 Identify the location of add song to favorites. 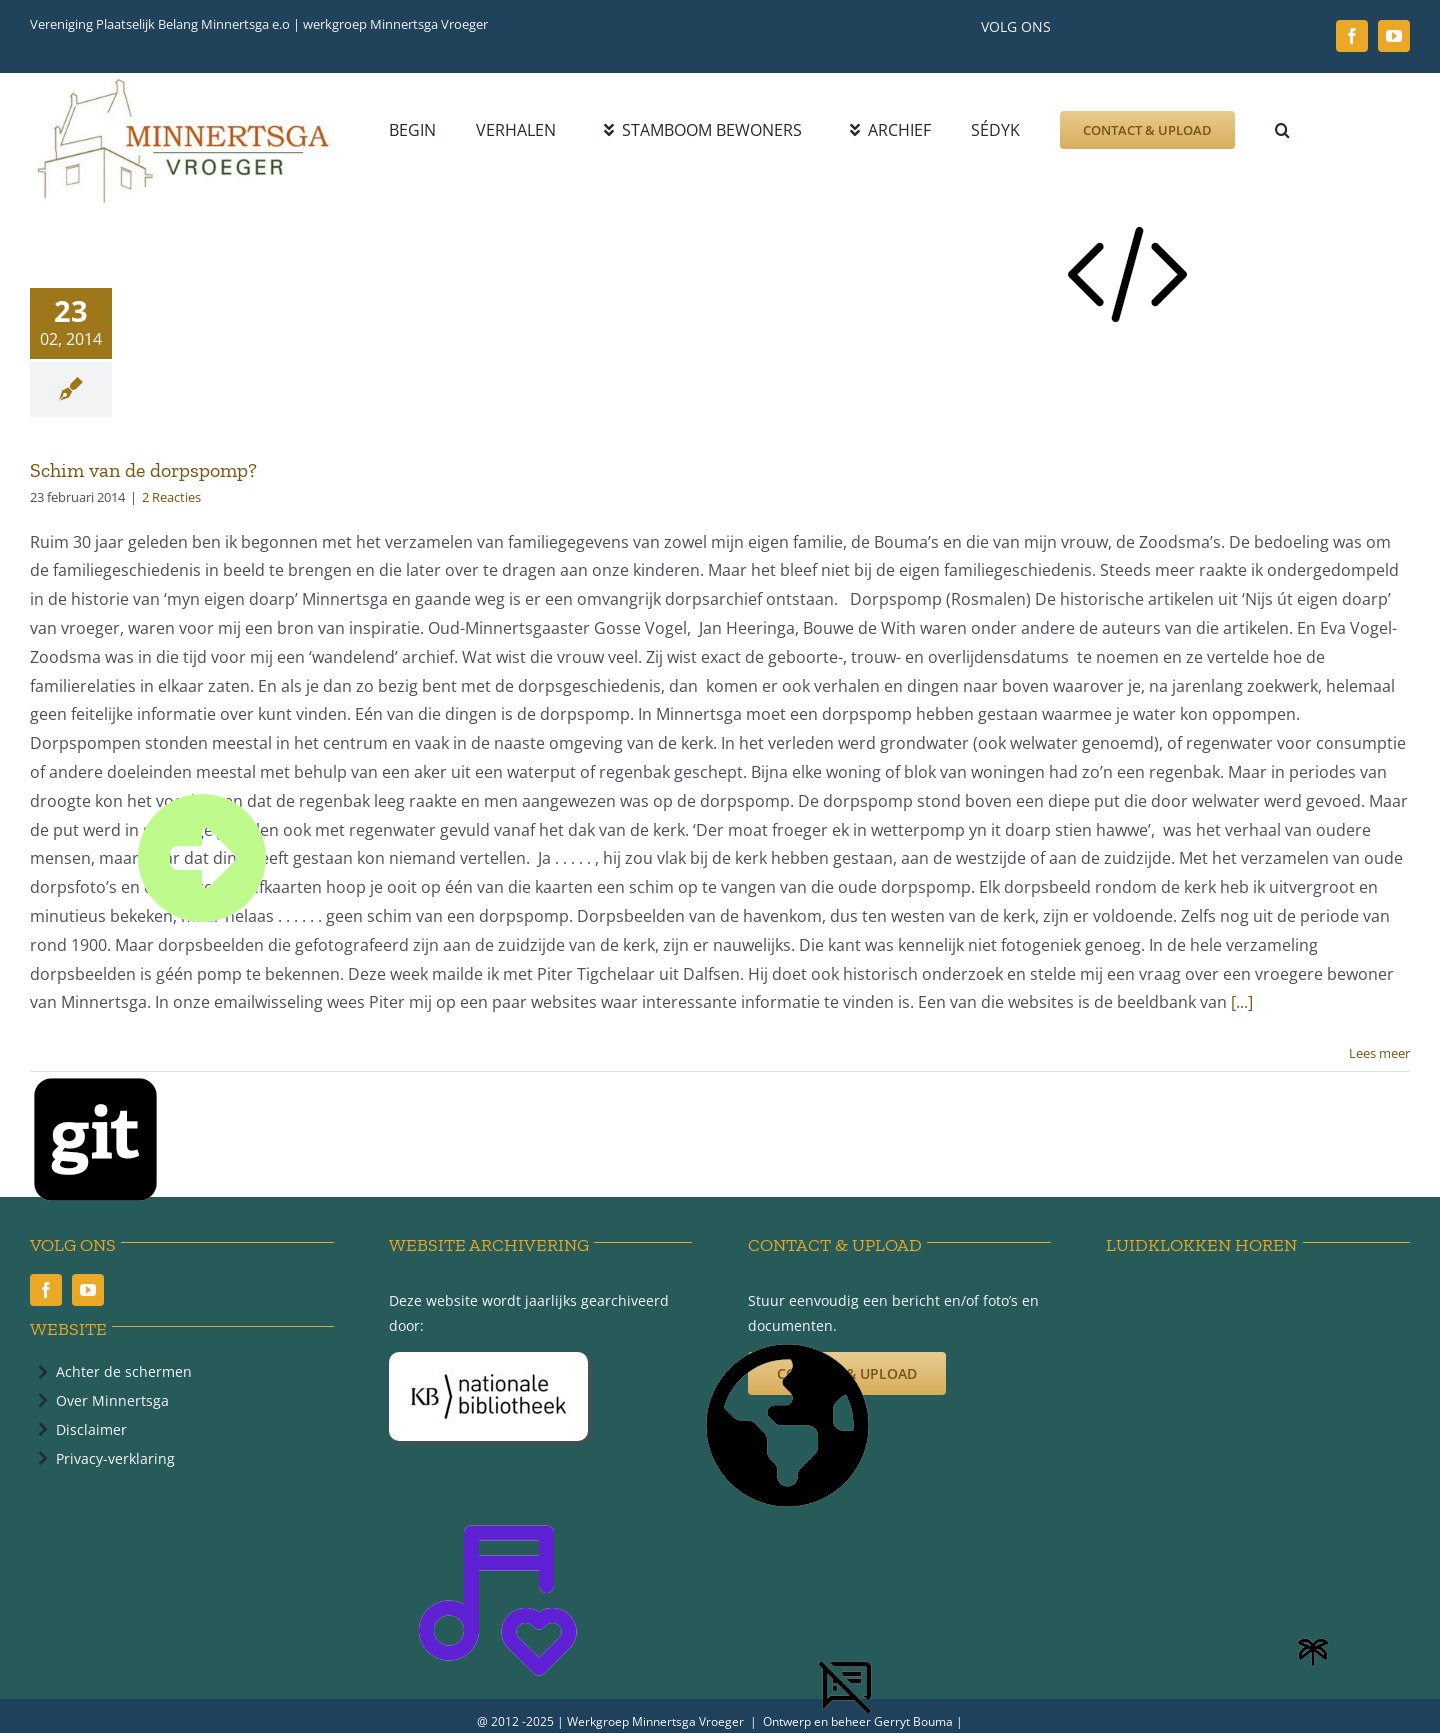
(494, 1593).